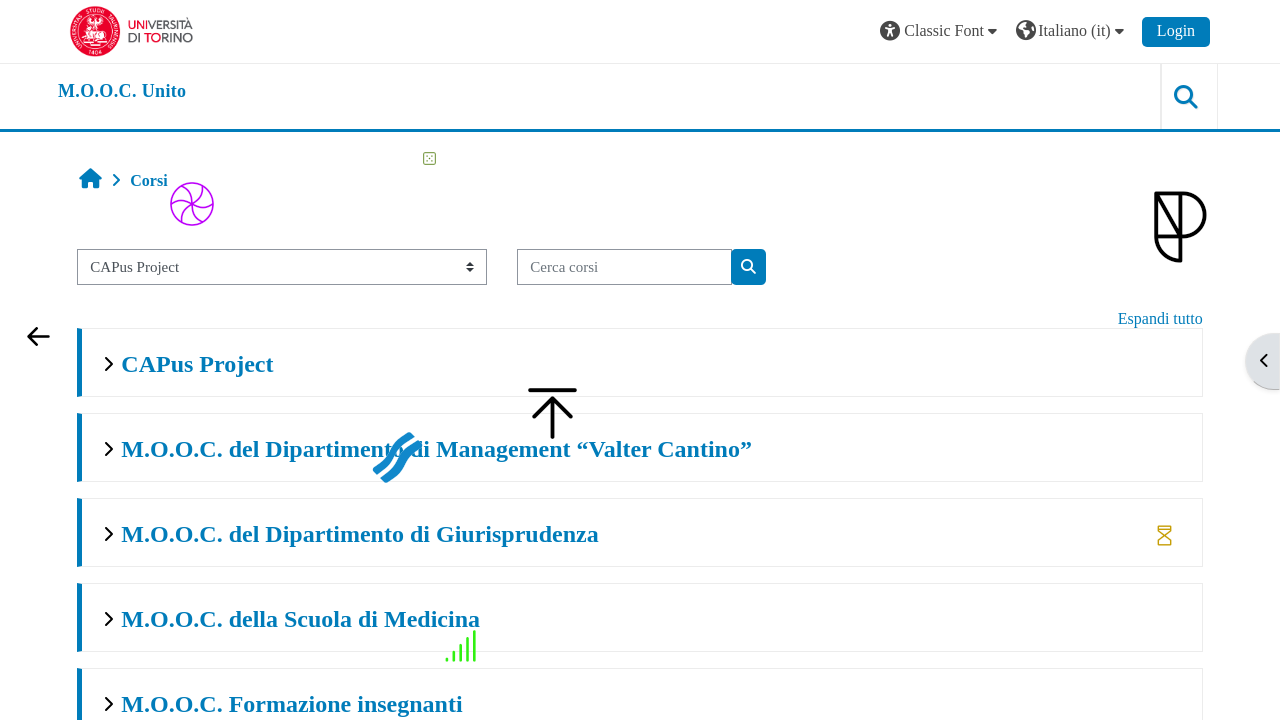  Describe the element at coordinates (1175, 223) in the screenshot. I see `phosphor icons logo` at that location.